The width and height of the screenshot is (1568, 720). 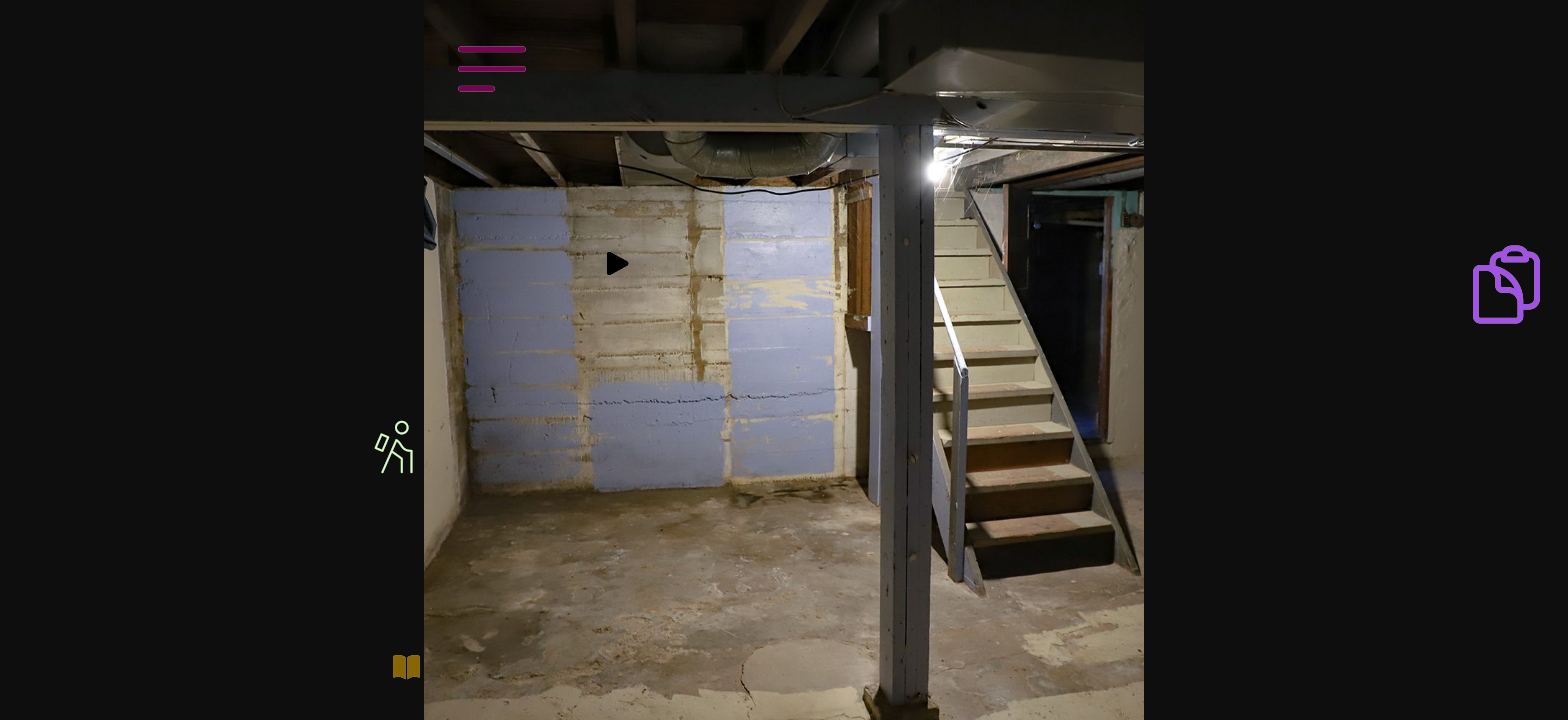 I want to click on play media or video content, so click(x=617, y=263).